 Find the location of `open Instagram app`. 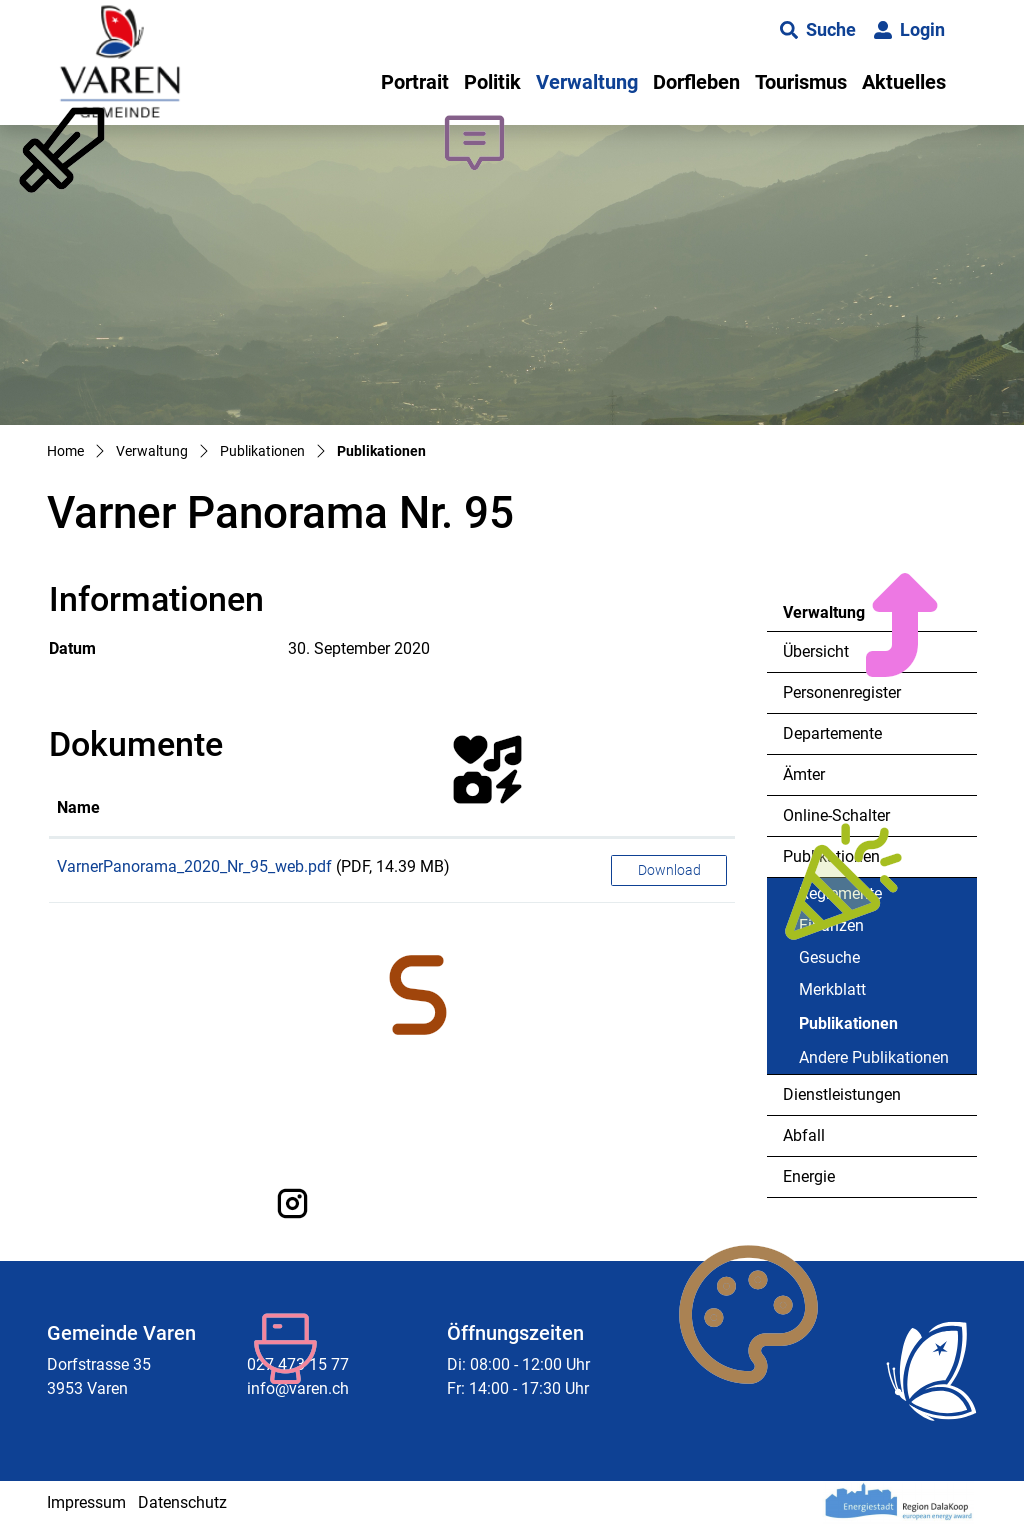

open Instagram app is located at coordinates (292, 1203).